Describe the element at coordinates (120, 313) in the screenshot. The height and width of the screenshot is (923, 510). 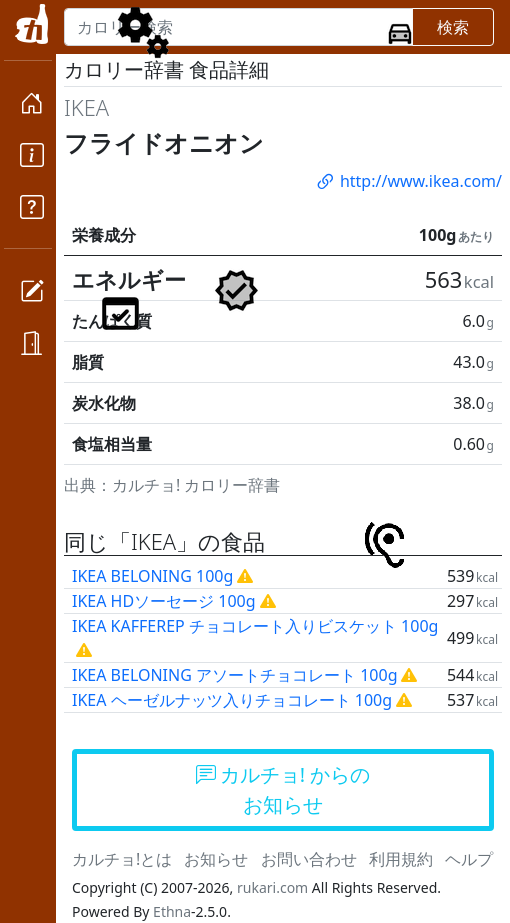
I see `domain verification complete` at that location.